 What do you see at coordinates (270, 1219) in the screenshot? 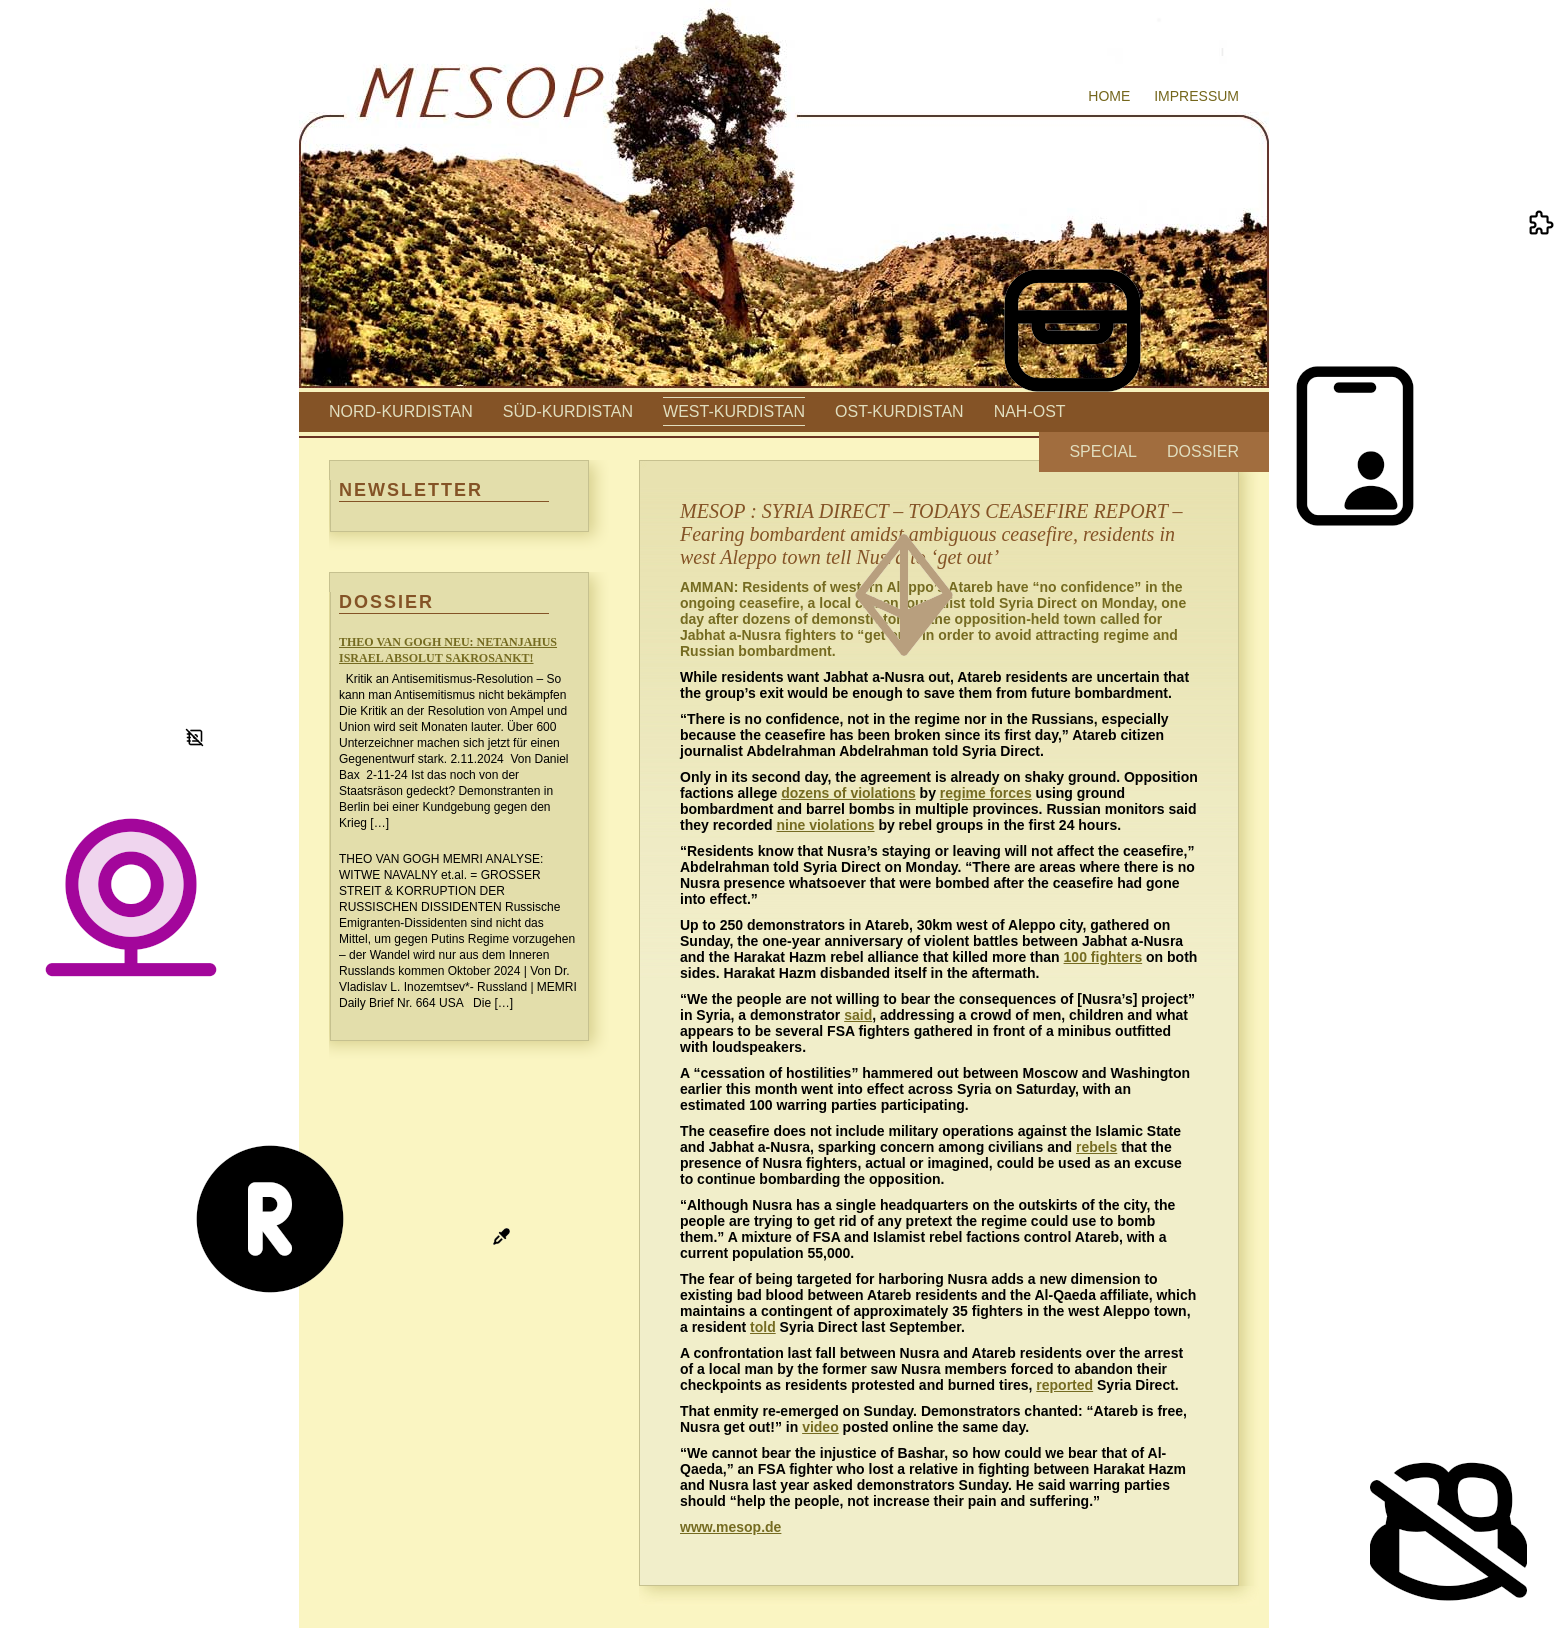
I see `indicates a registered trademark symbol` at bounding box center [270, 1219].